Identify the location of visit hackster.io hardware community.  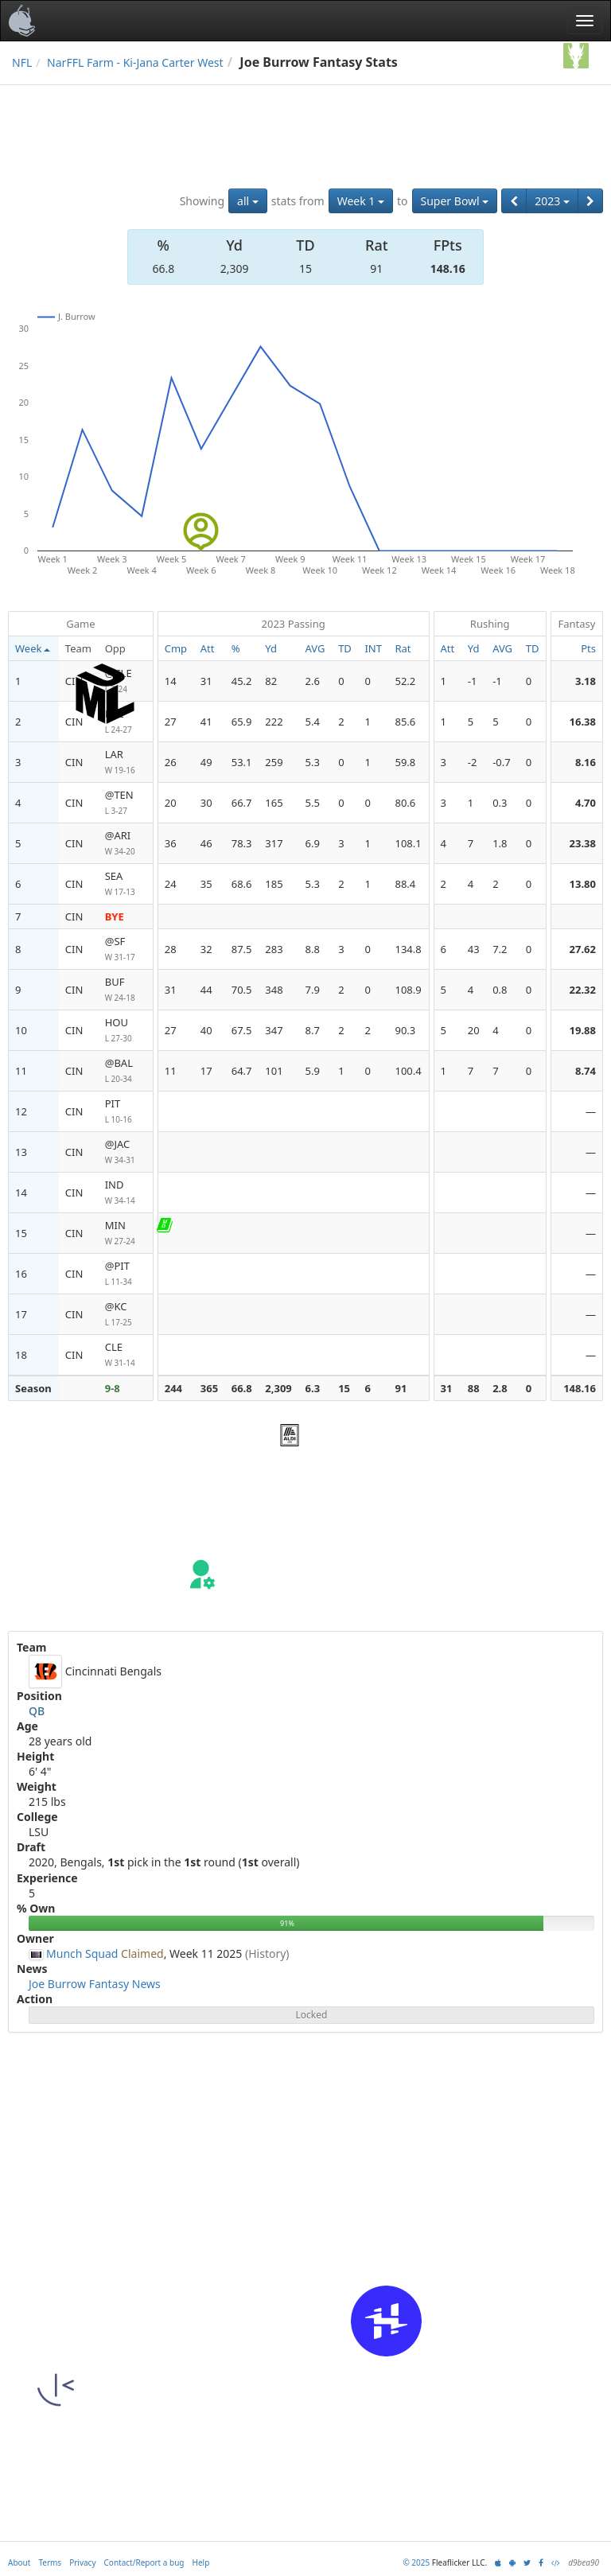
(386, 2321).